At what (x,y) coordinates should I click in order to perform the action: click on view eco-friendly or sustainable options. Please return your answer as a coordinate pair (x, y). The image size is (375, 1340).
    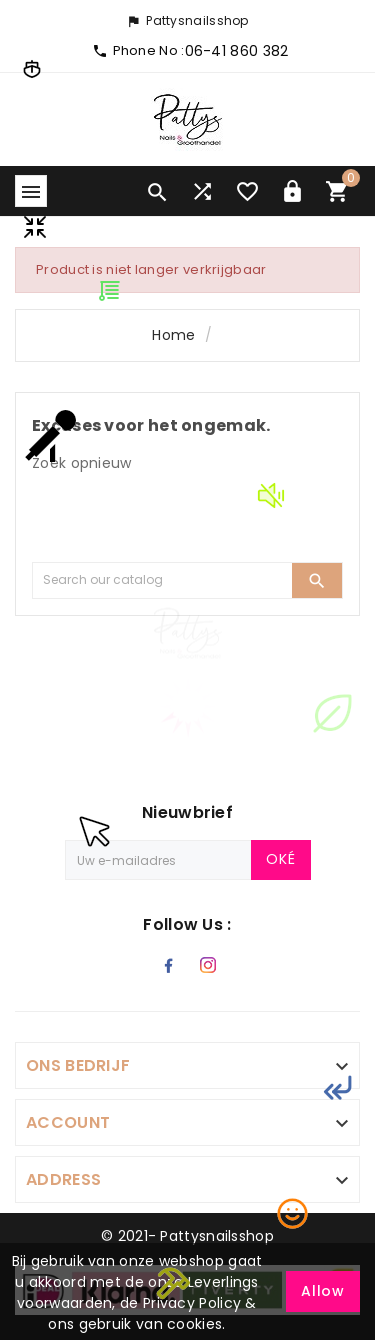
    Looking at the image, I should click on (332, 713).